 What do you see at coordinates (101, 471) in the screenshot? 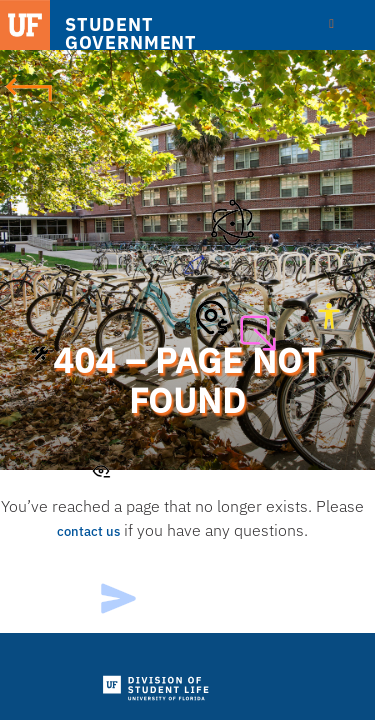
I see `reduce visibility or hide content` at bounding box center [101, 471].